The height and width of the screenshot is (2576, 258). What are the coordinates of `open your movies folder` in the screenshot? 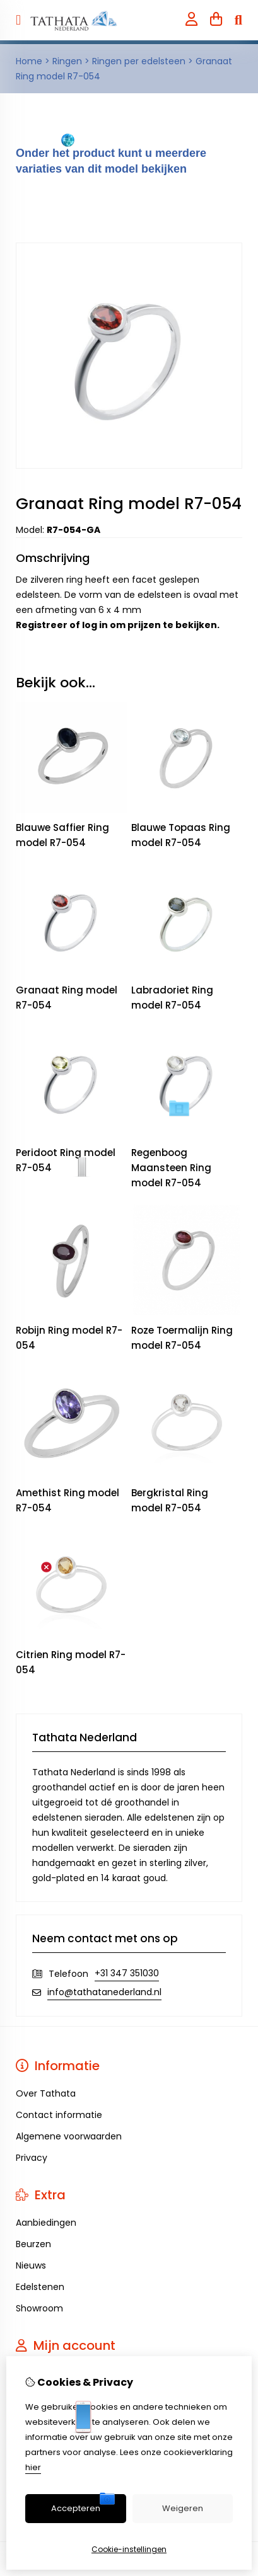 It's located at (179, 1108).